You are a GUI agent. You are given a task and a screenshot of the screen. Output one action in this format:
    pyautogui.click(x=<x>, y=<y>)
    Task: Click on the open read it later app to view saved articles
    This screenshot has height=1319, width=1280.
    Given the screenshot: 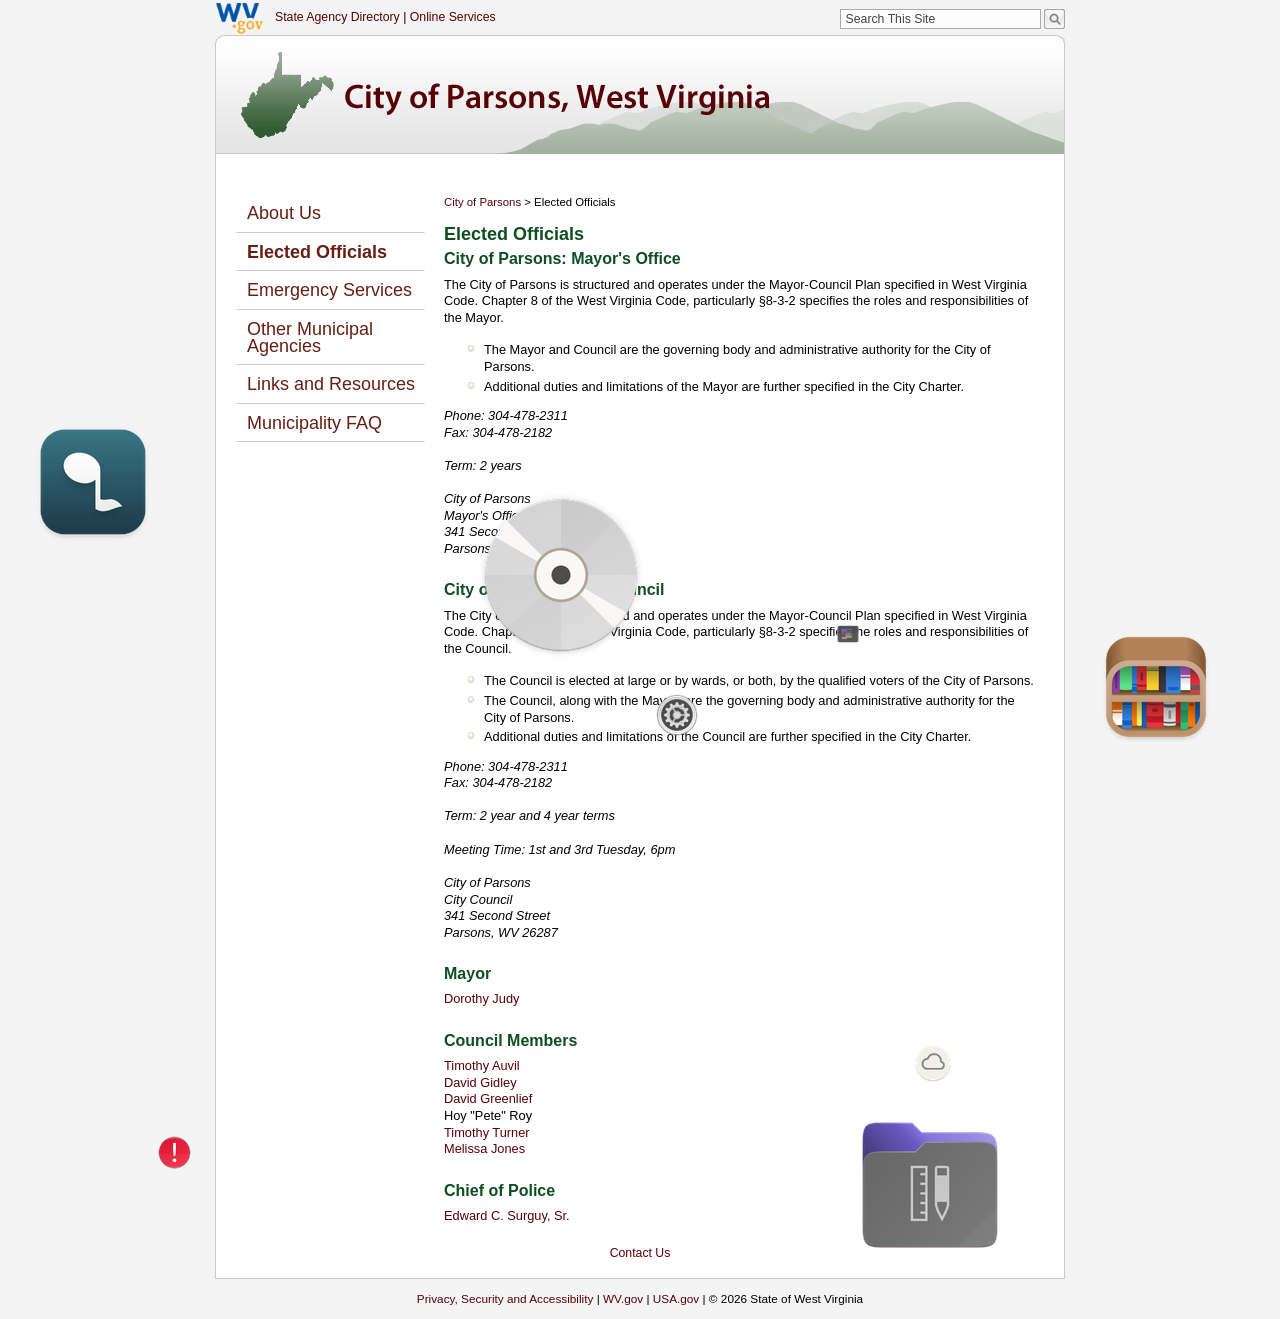 What is the action you would take?
    pyautogui.click(x=1156, y=687)
    